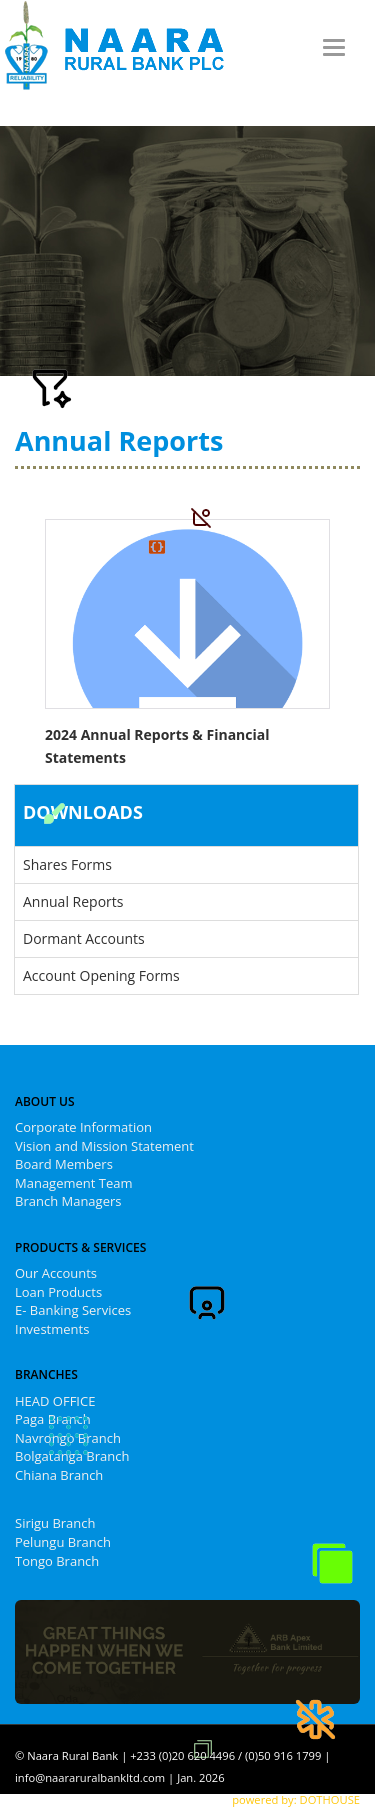 The image size is (375, 1812). What do you see at coordinates (201, 518) in the screenshot?
I see `mute or disable notifications` at bounding box center [201, 518].